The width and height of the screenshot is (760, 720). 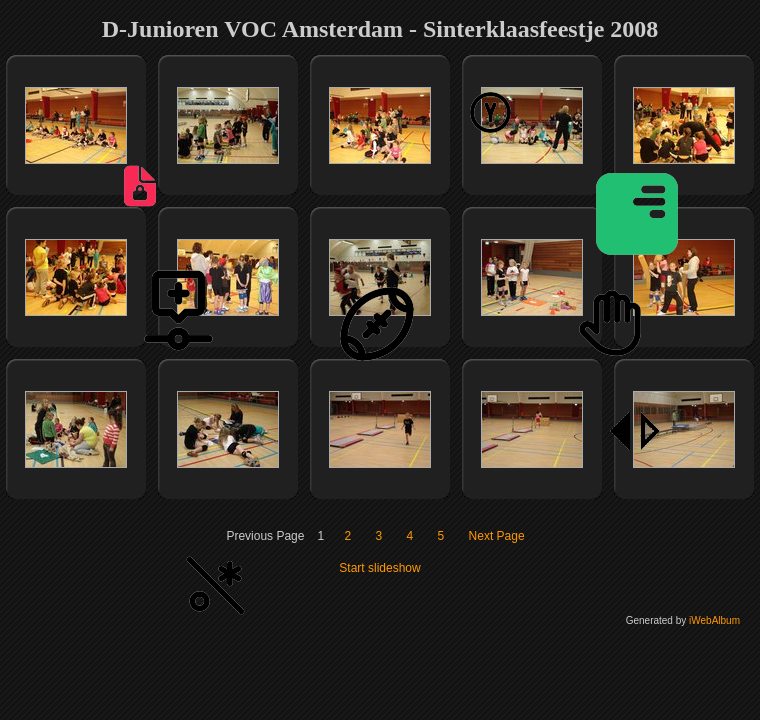 I want to click on disable regular expression search, so click(x=215, y=585).